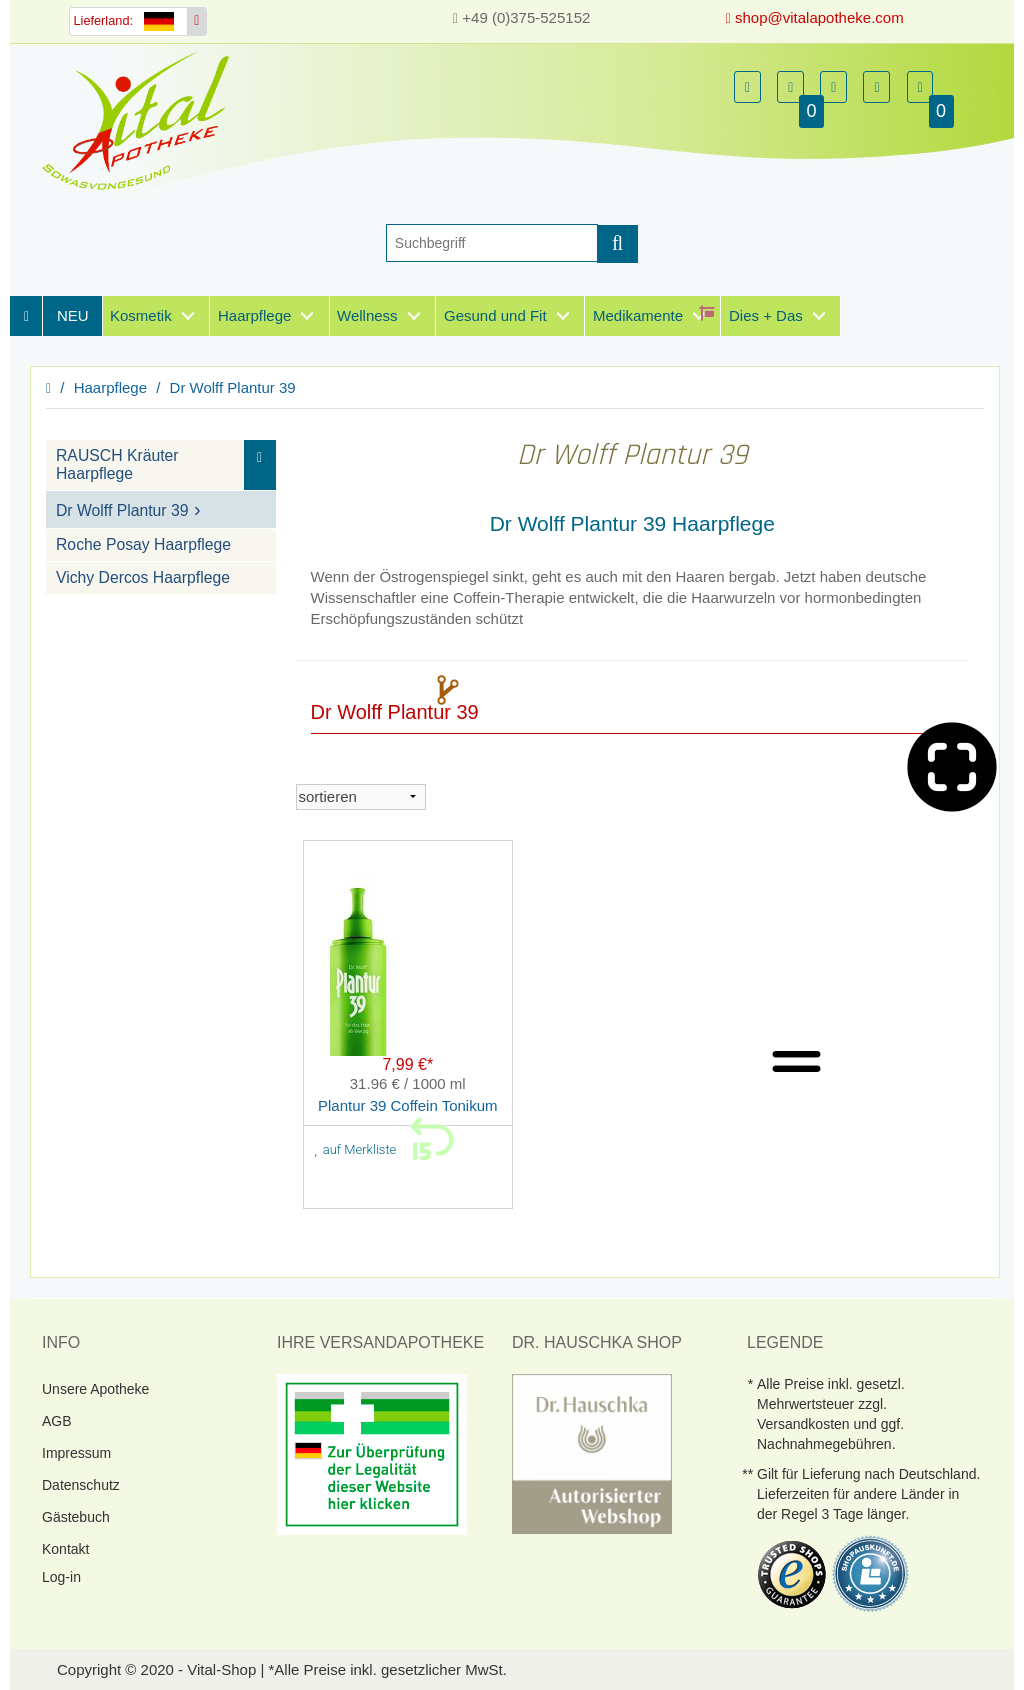 Image resolution: width=1024 pixels, height=1690 pixels. Describe the element at coordinates (448, 690) in the screenshot. I see `view repository branches` at that location.